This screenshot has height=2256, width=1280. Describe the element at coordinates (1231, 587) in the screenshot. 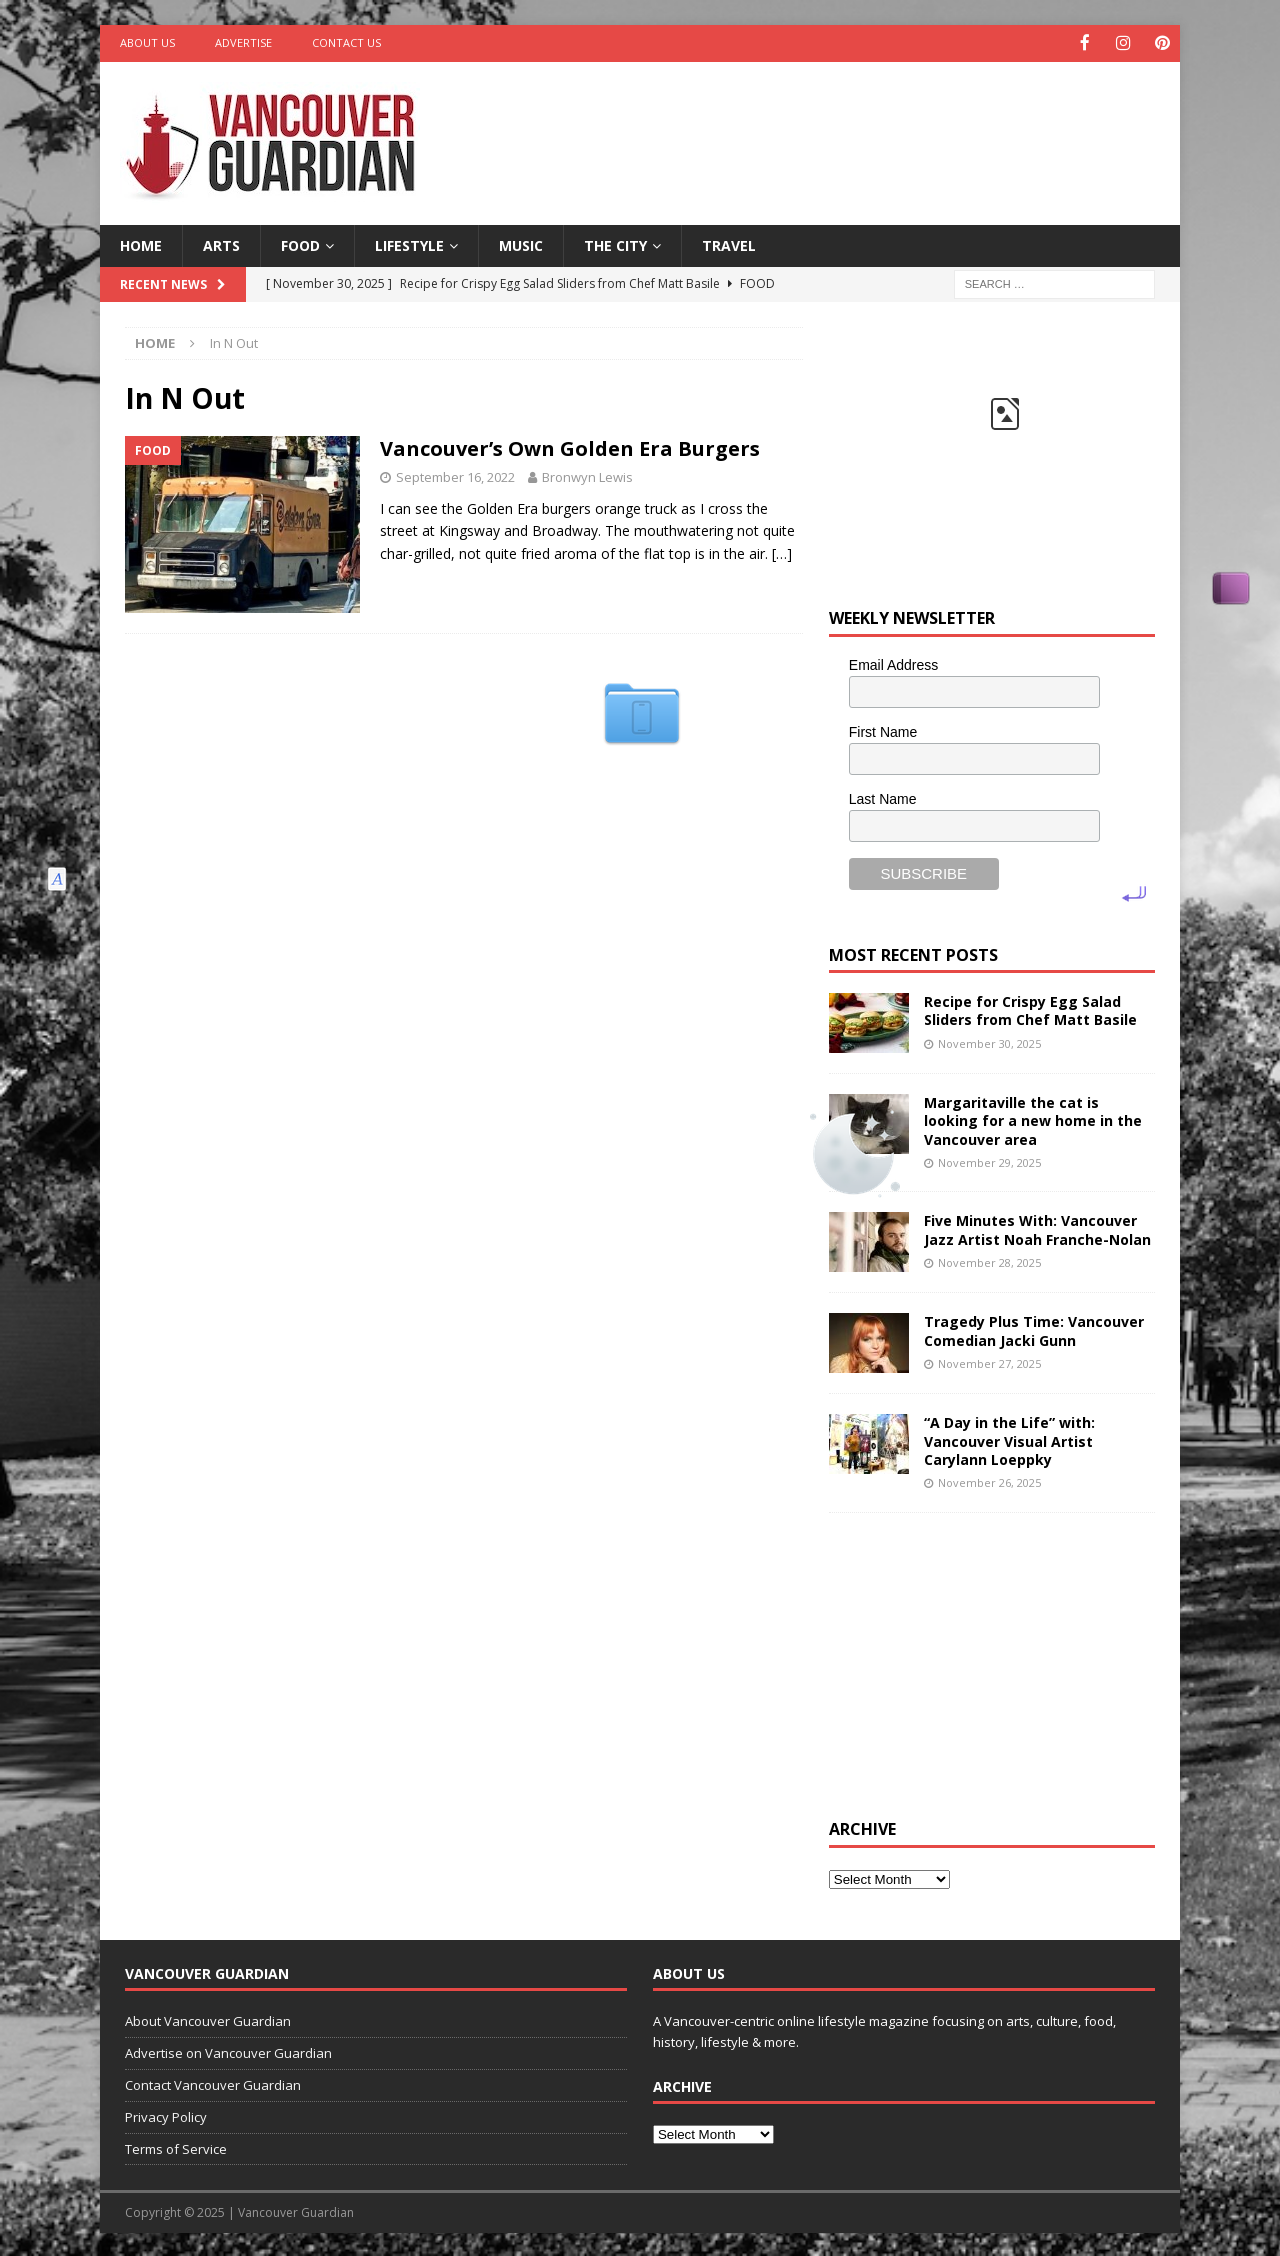

I see `access the desktop folder` at that location.